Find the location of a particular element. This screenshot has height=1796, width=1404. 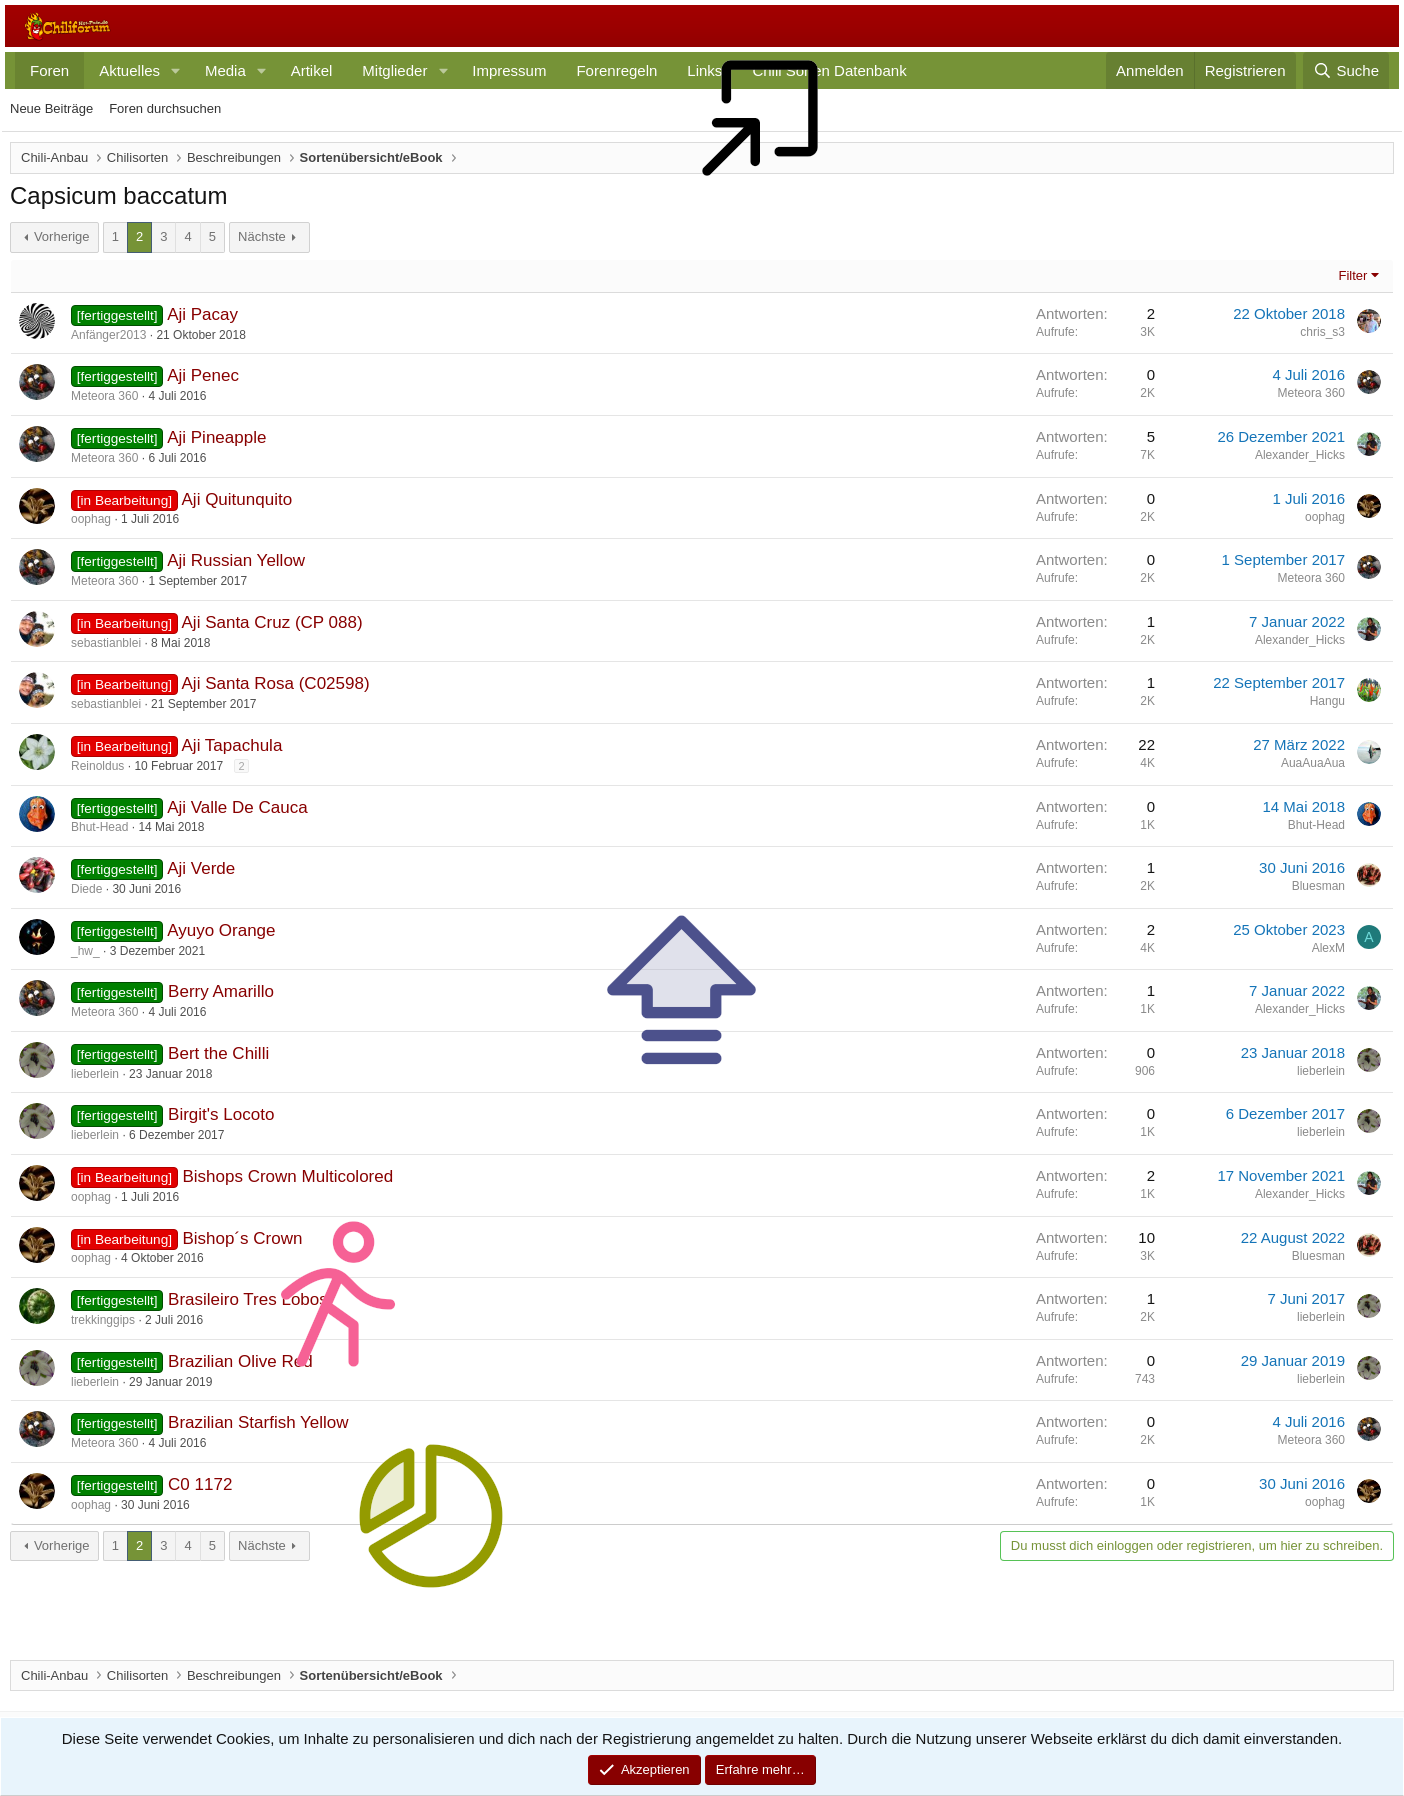

view analytics or statistics breakdown is located at coordinates (431, 1516).